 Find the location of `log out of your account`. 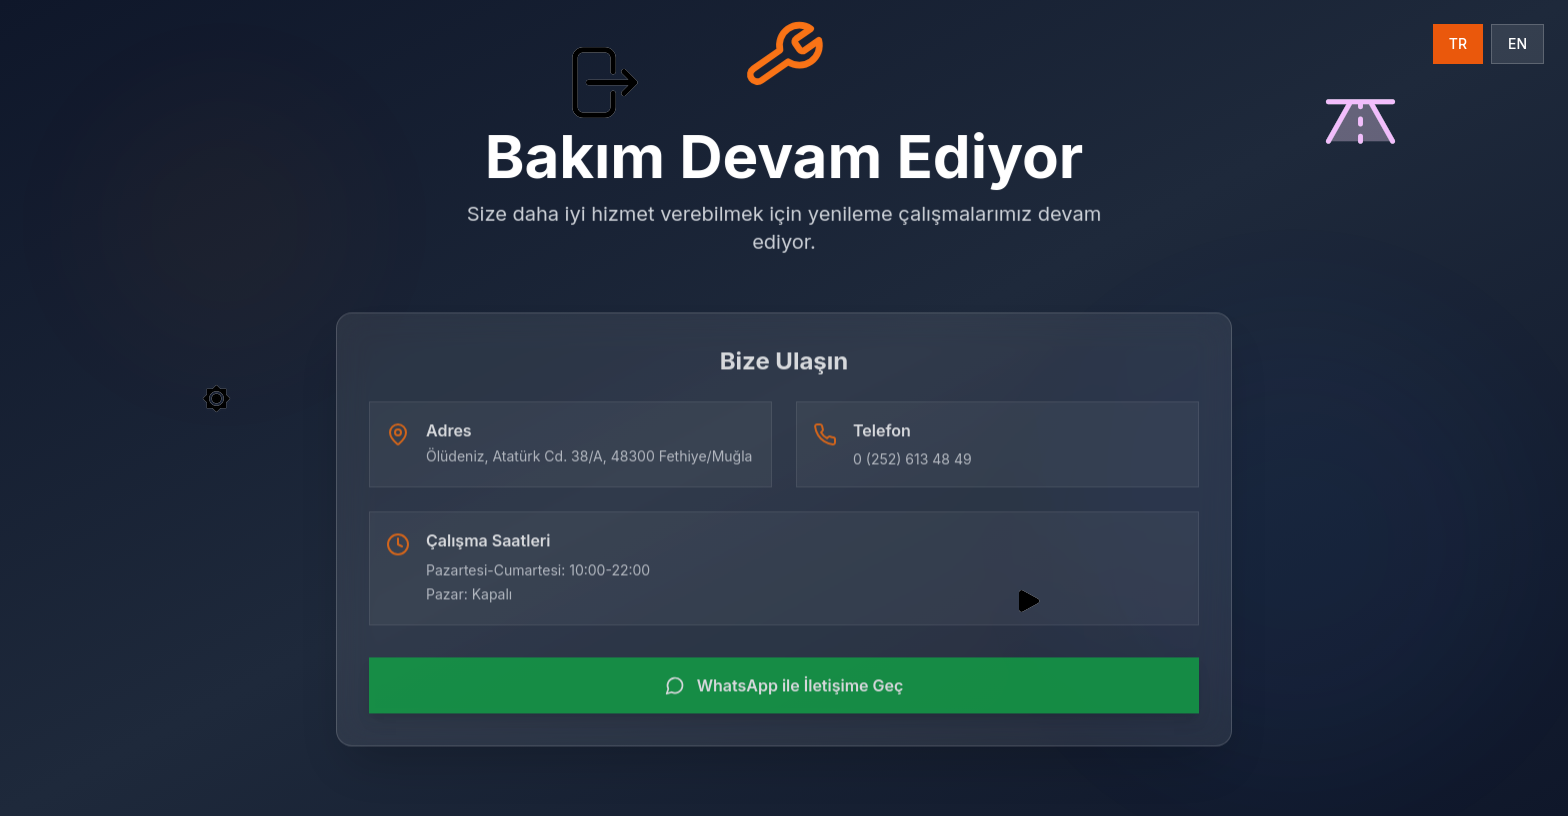

log out of your account is located at coordinates (599, 82).